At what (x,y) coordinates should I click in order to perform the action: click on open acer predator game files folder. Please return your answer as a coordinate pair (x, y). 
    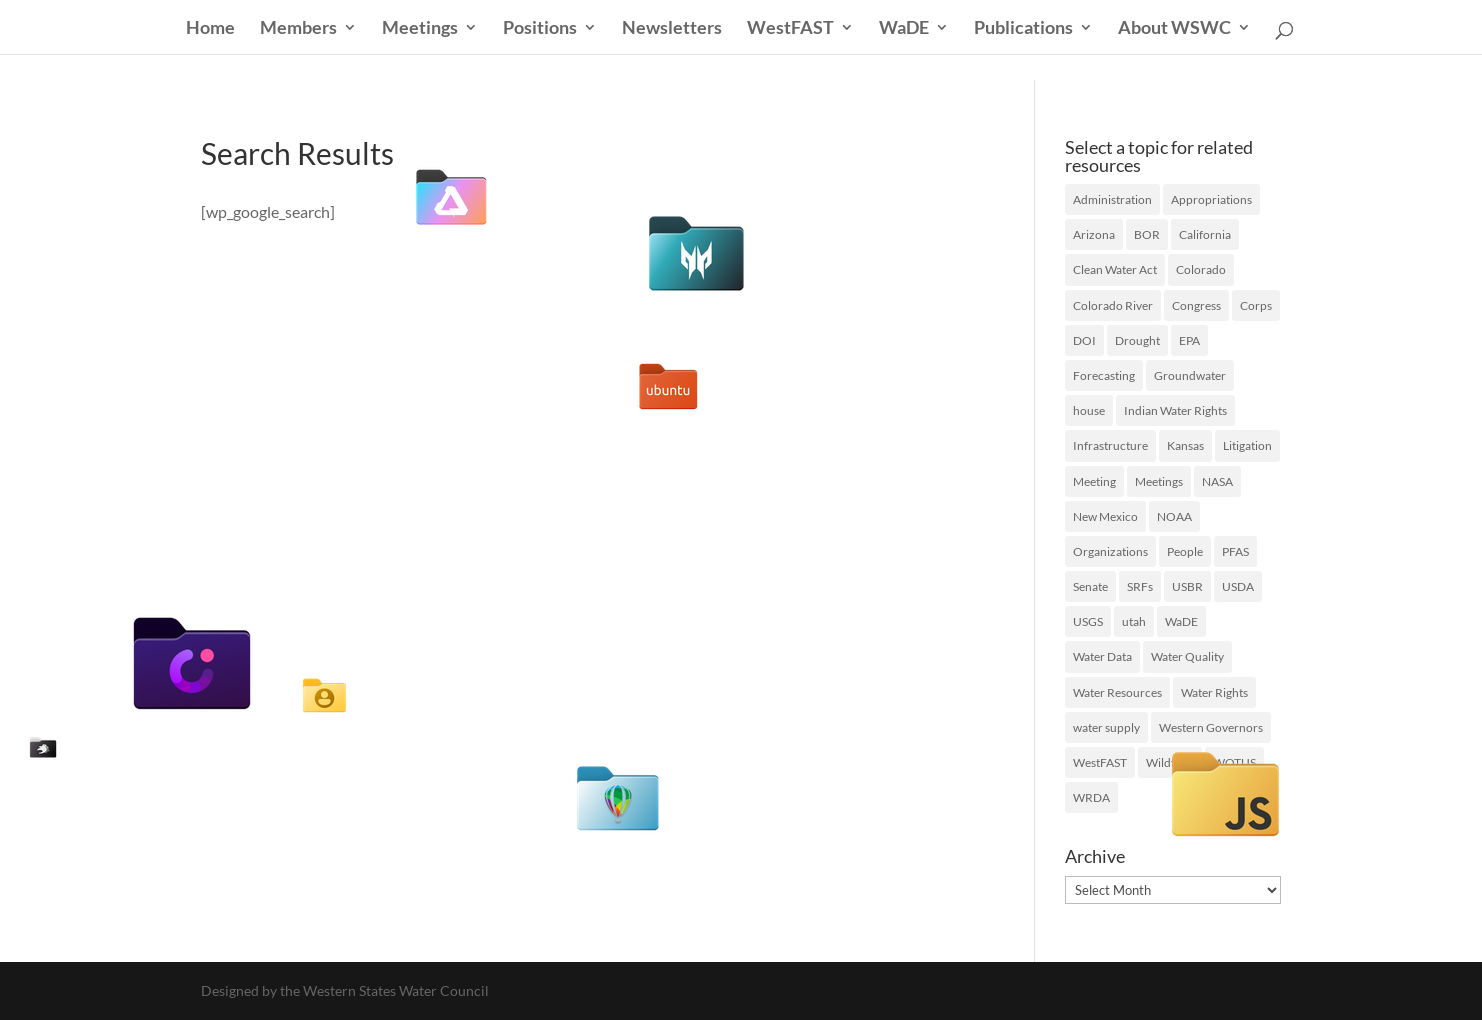
    Looking at the image, I should click on (696, 256).